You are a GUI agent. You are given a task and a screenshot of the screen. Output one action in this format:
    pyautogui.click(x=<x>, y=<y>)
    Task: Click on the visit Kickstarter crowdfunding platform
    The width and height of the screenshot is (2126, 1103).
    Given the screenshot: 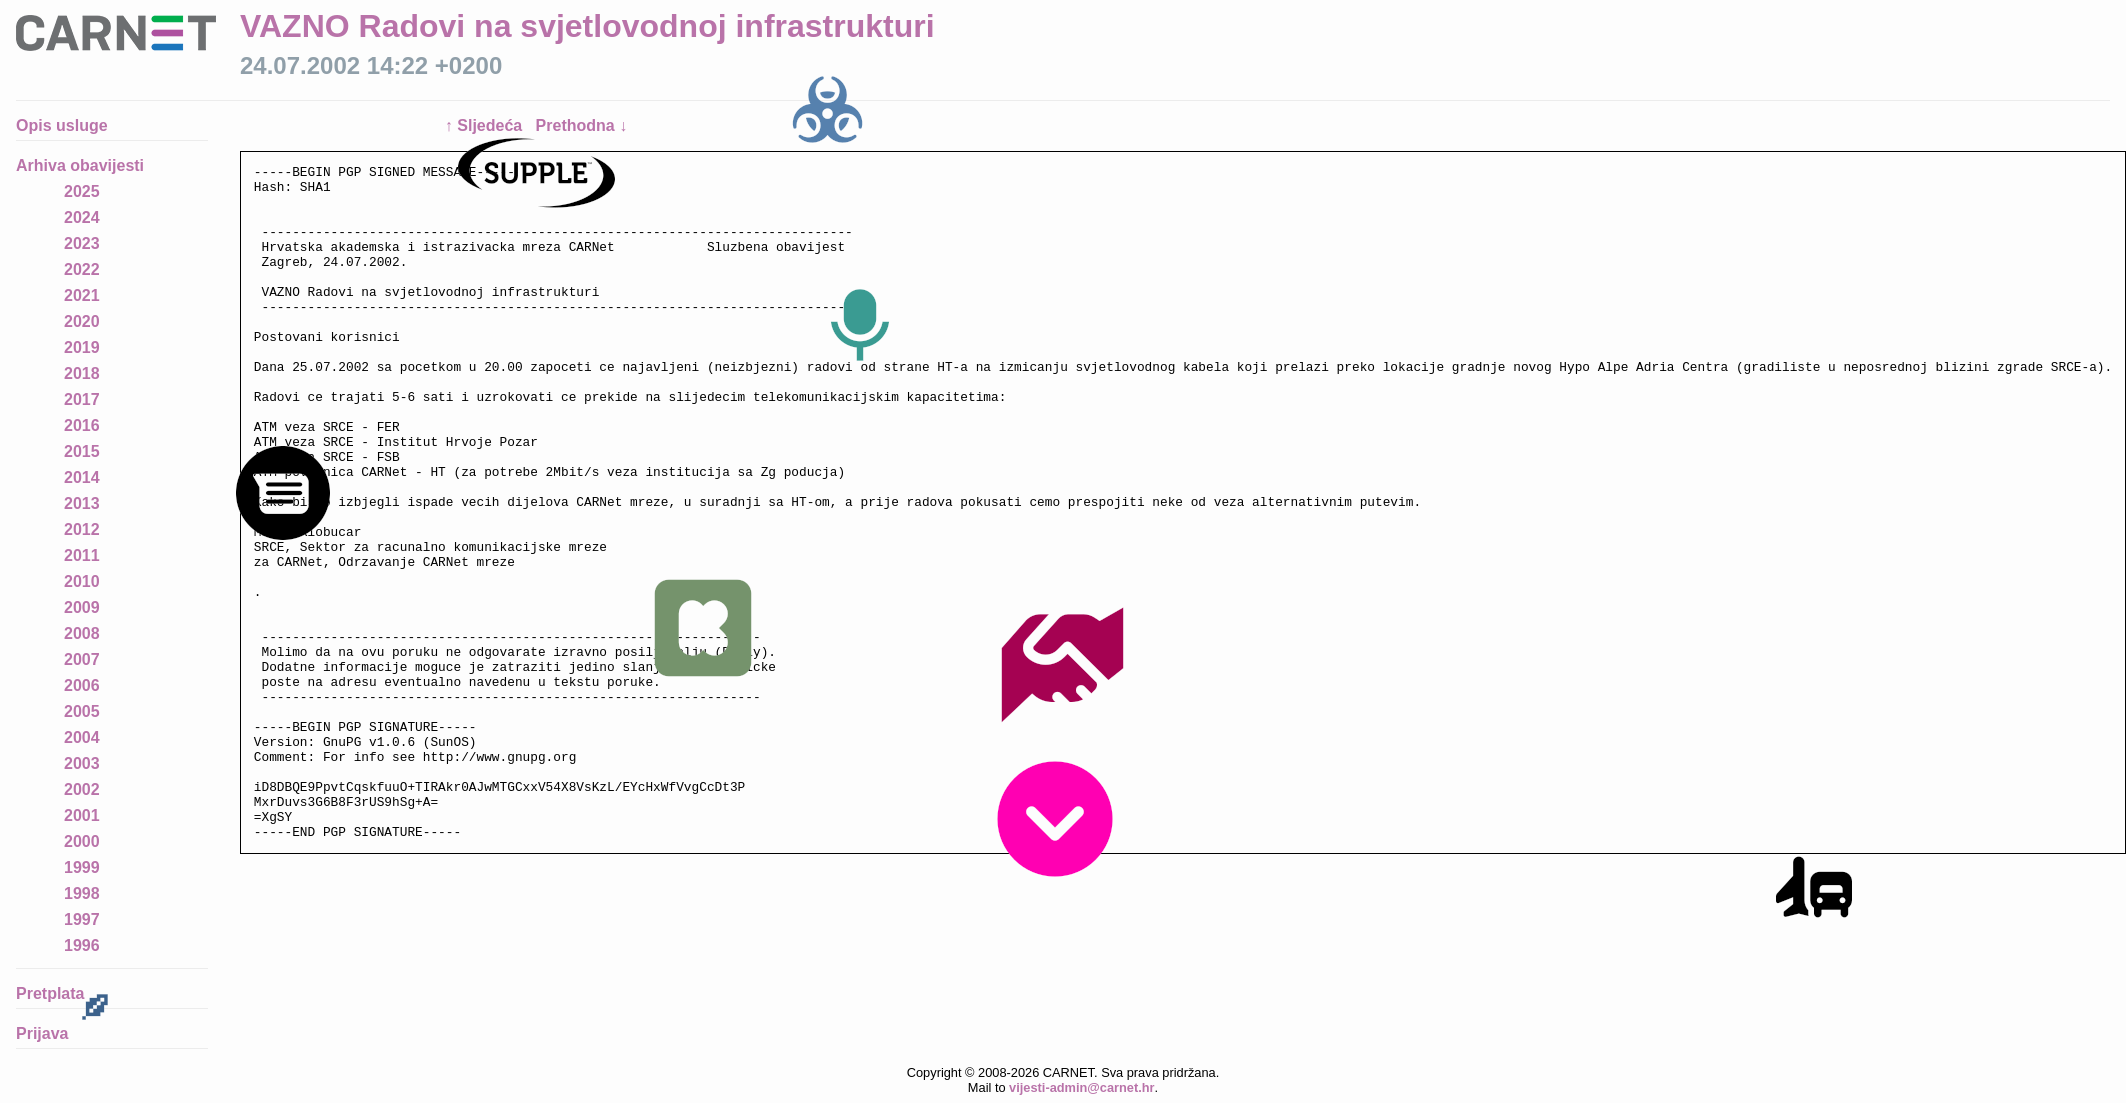 What is the action you would take?
    pyautogui.click(x=703, y=628)
    